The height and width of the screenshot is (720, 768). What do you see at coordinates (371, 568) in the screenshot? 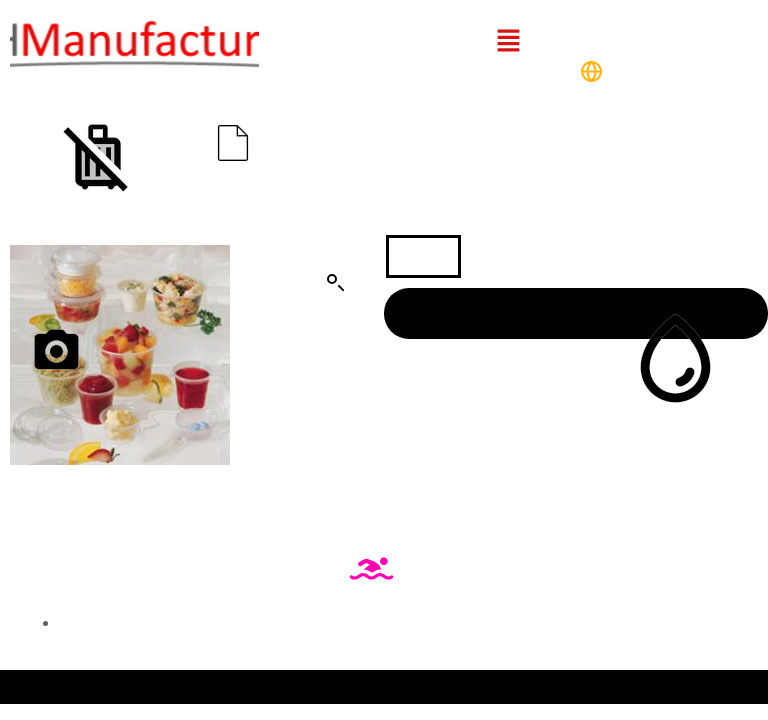
I see `access swimming pool or aquatic facilities` at bounding box center [371, 568].